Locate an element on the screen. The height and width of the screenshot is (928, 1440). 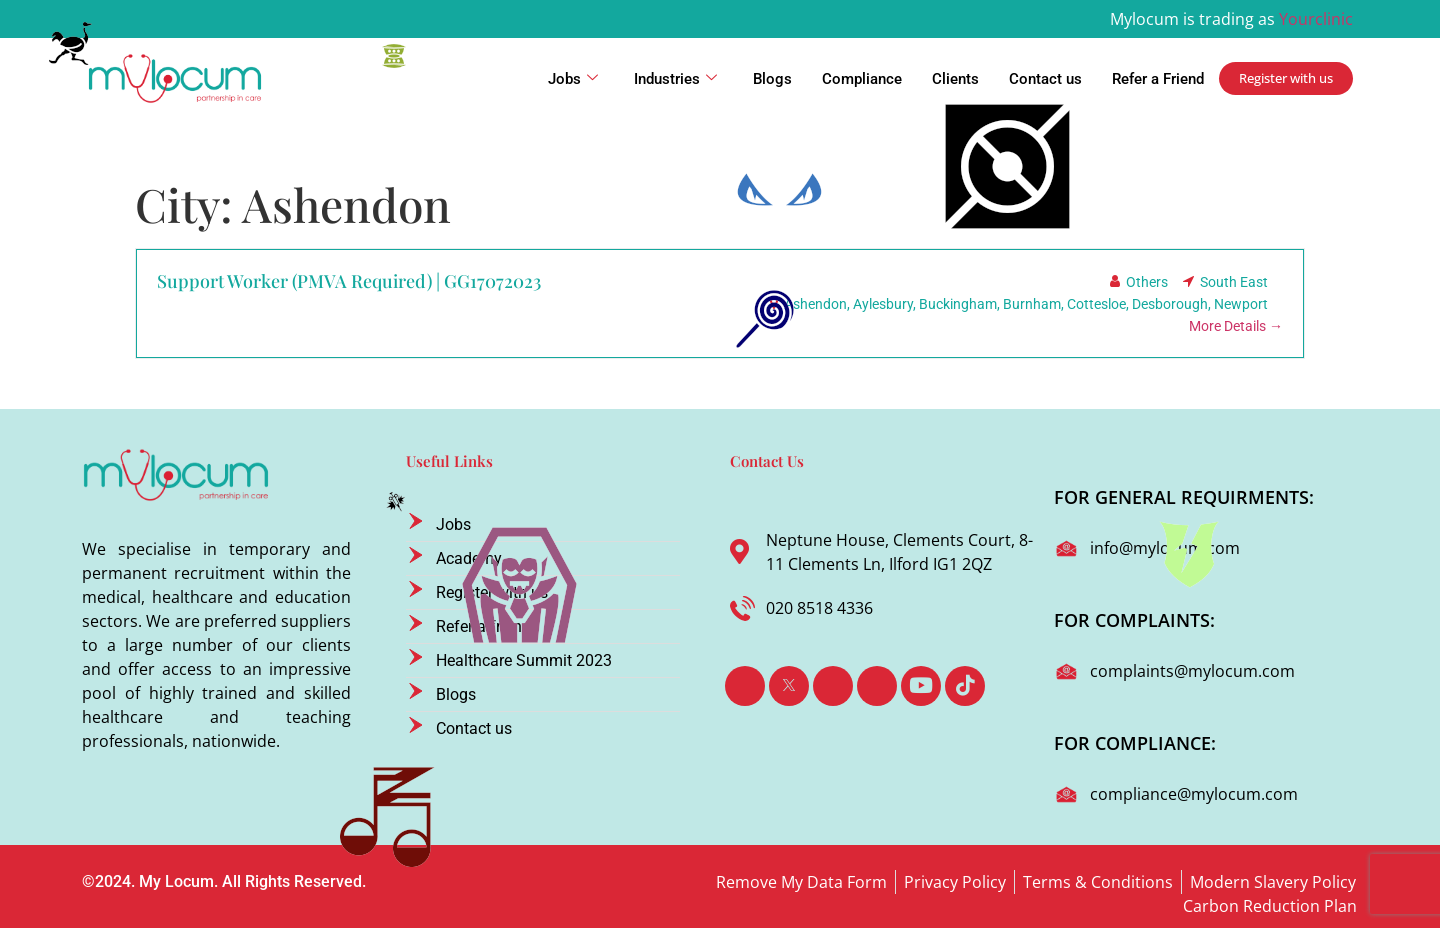
access game settings or options menu is located at coordinates (1007, 166).